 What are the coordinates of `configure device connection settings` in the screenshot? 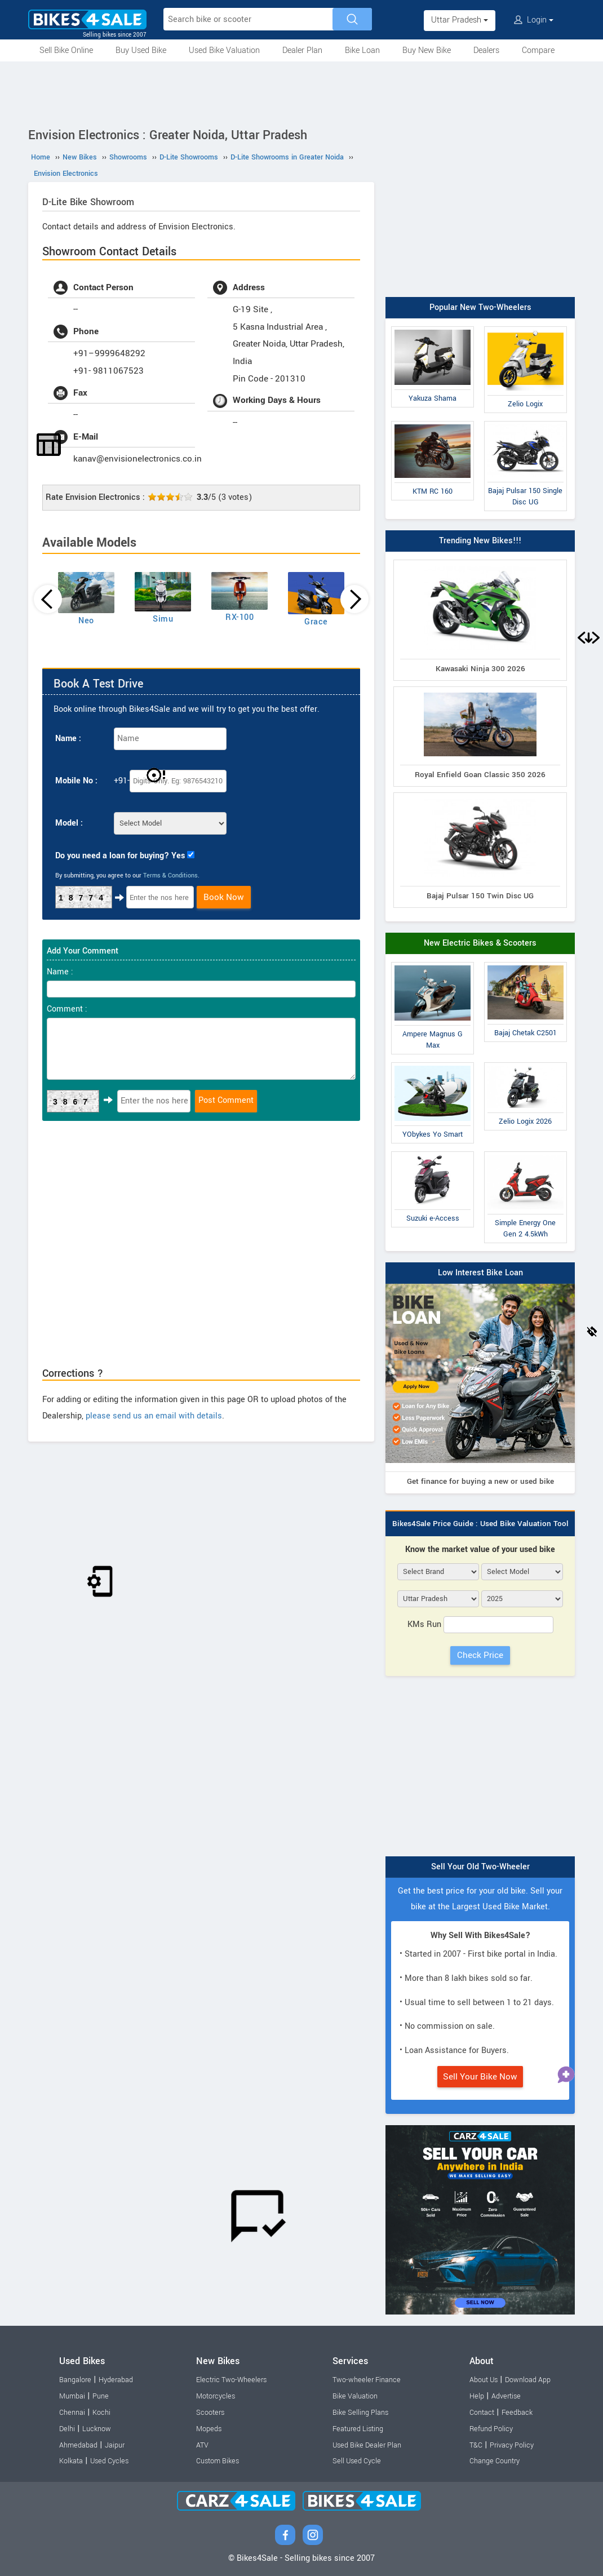 It's located at (100, 1581).